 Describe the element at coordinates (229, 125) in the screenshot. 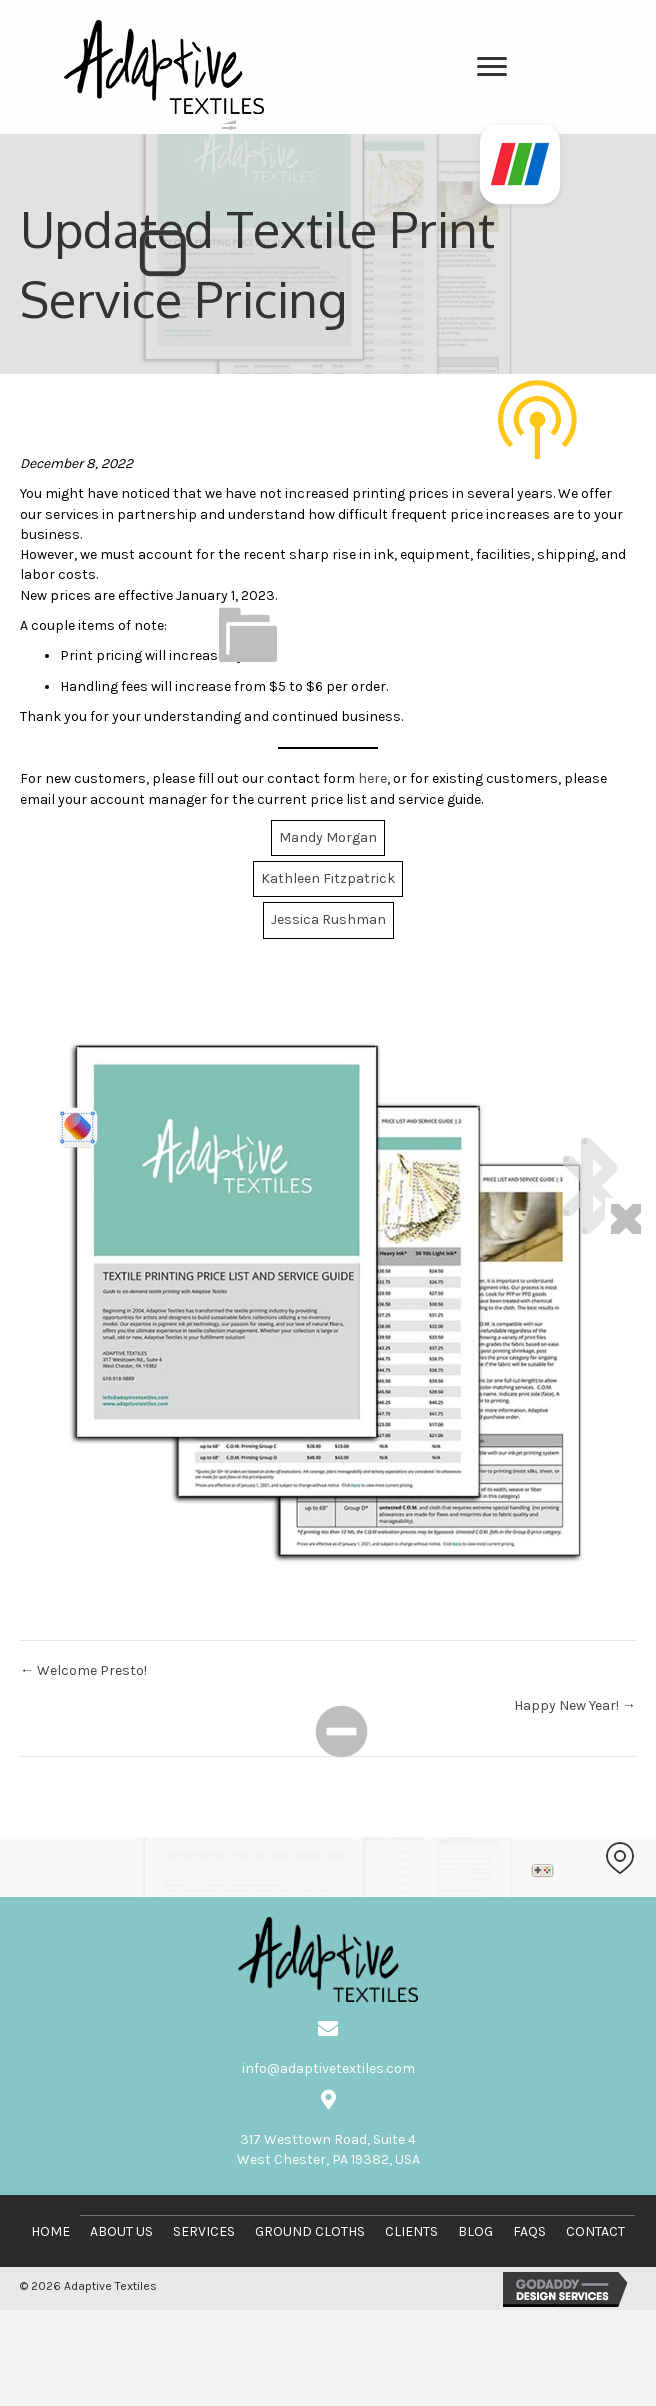

I see `adjust audio or speaker volume` at that location.